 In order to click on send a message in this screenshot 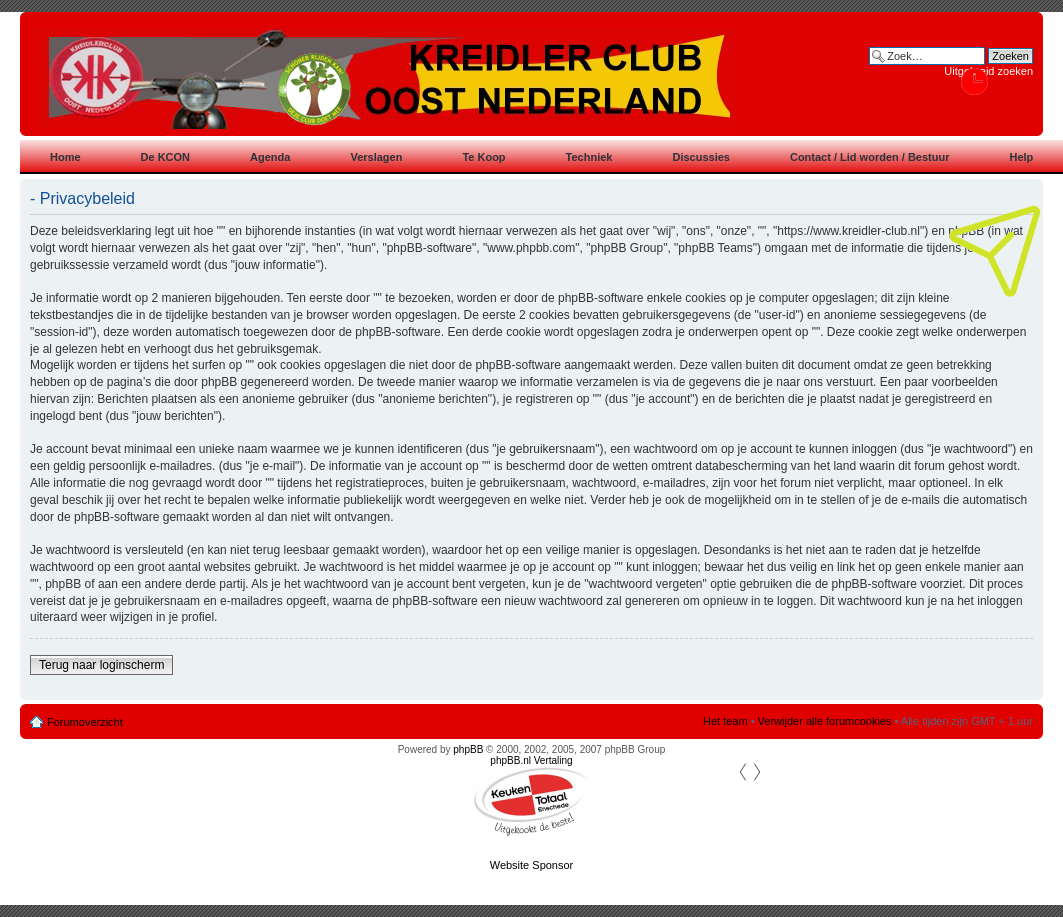, I will do `click(998, 248)`.